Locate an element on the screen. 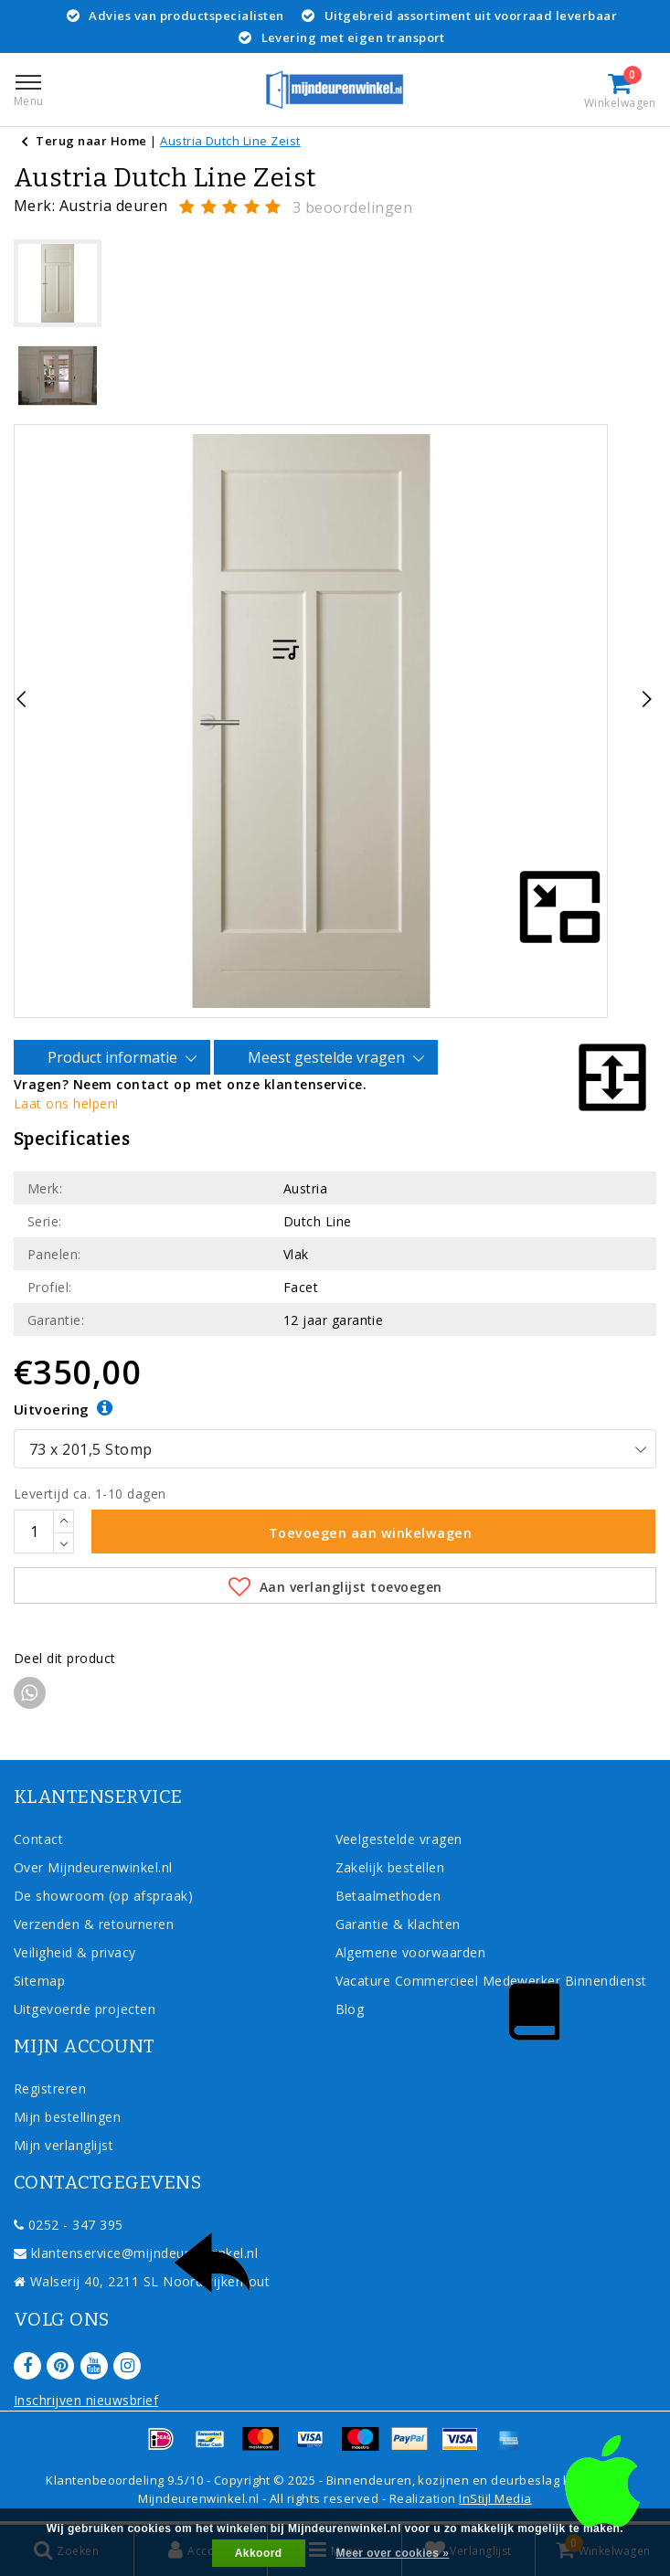  reply to a message or email is located at coordinates (216, 2263).